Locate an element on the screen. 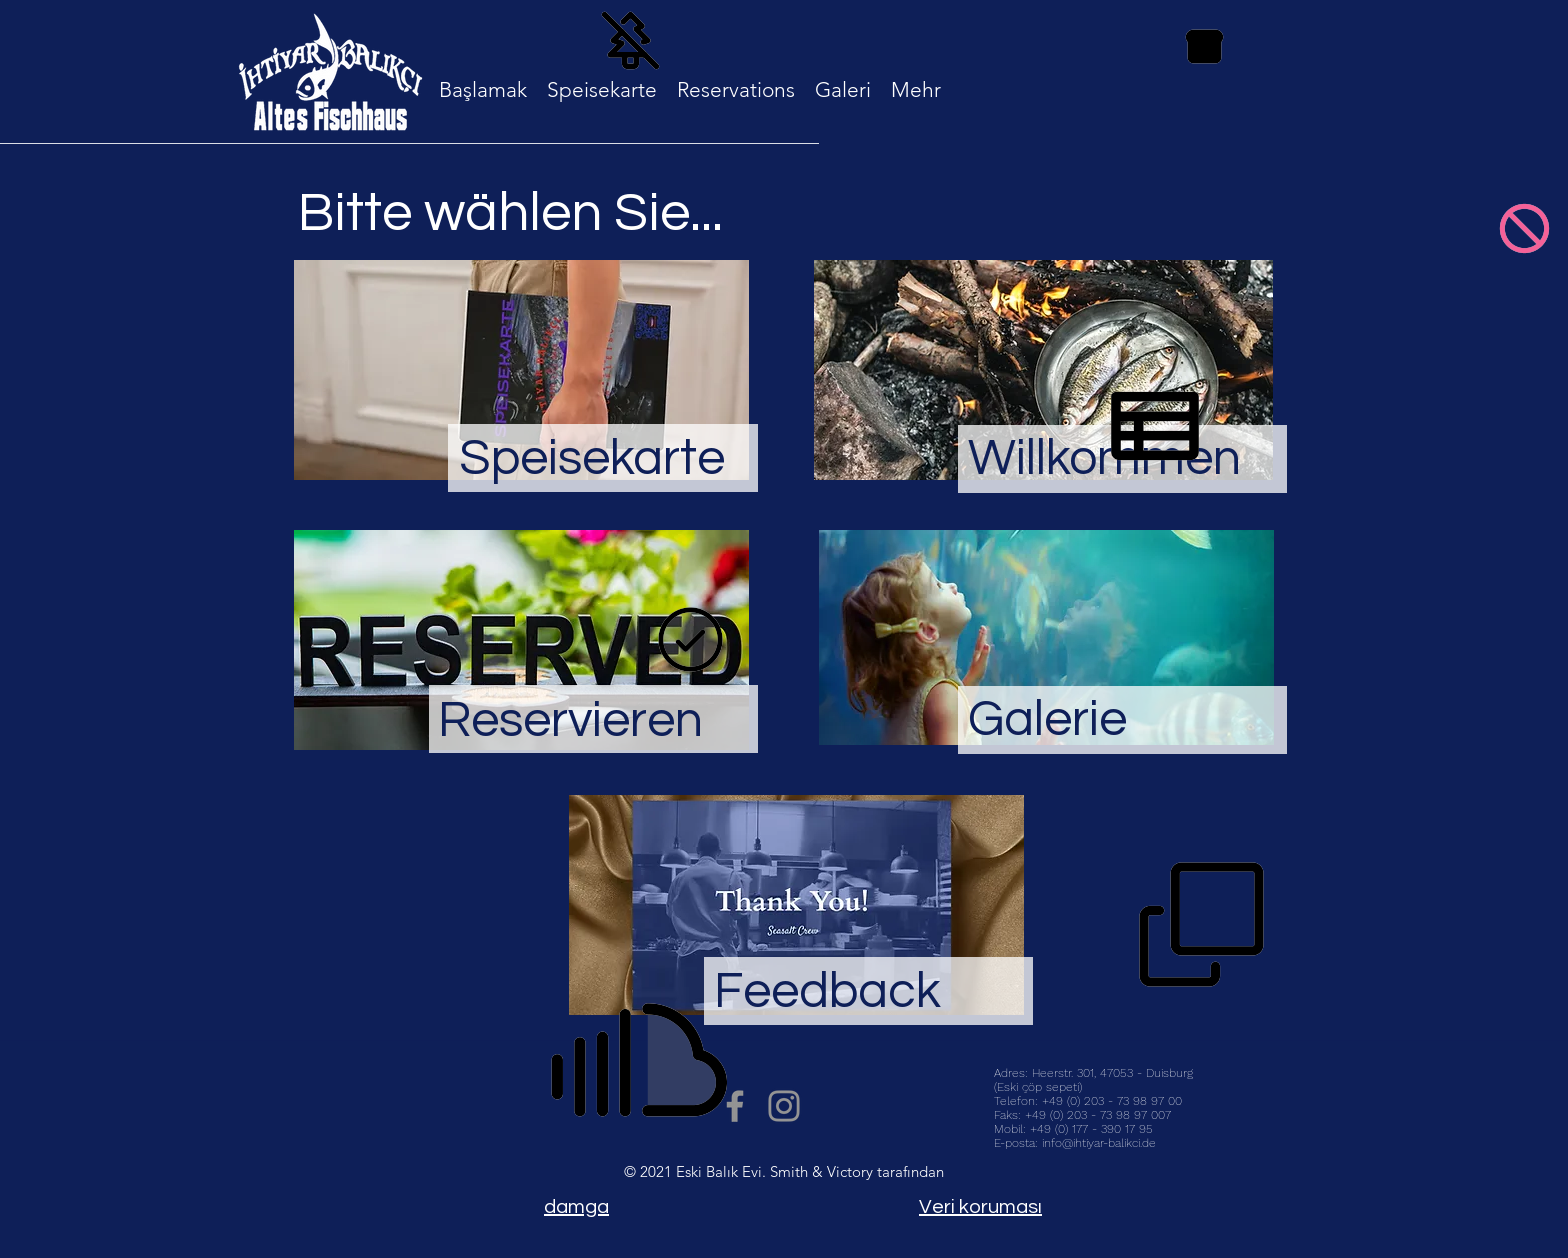  indicates successful completion of an action is located at coordinates (690, 639).